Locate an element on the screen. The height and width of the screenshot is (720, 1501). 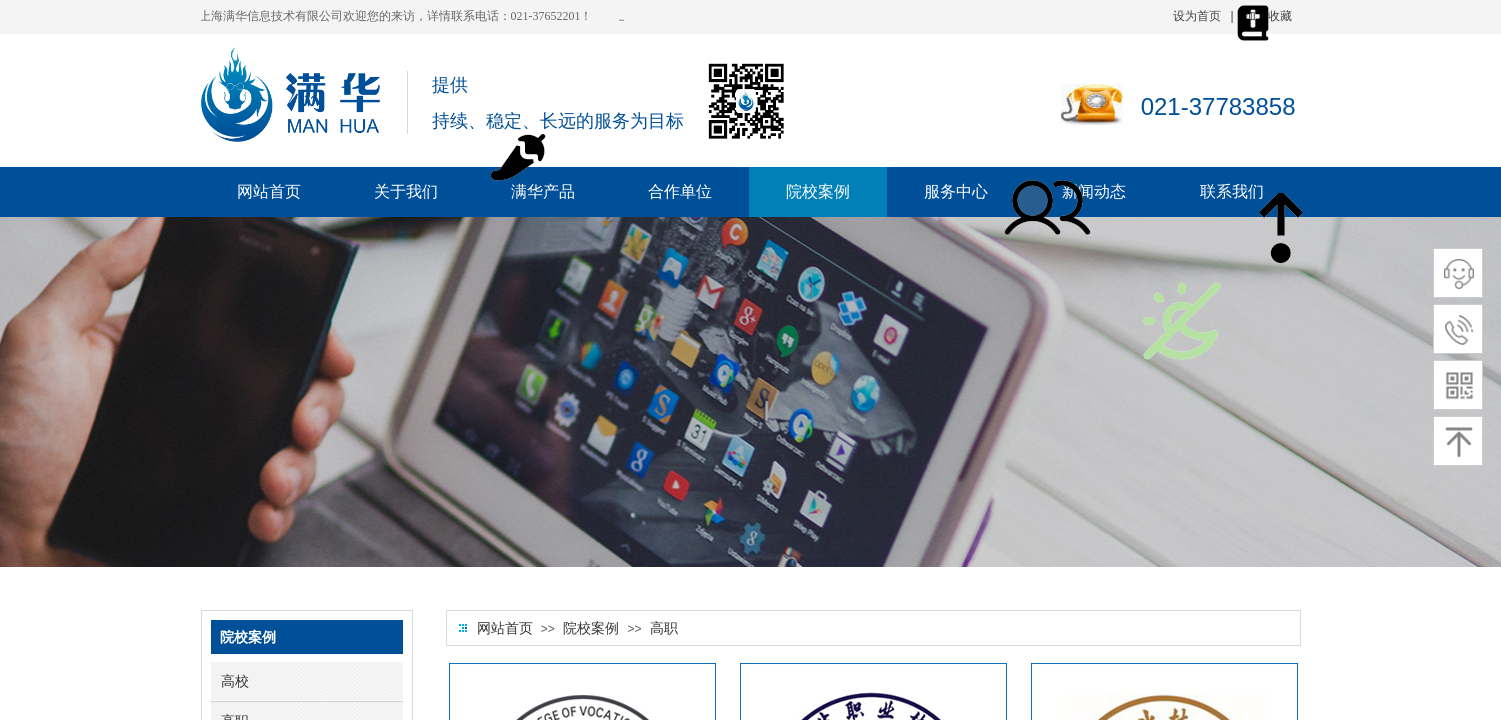
access religious texts or scripture is located at coordinates (1253, 23).